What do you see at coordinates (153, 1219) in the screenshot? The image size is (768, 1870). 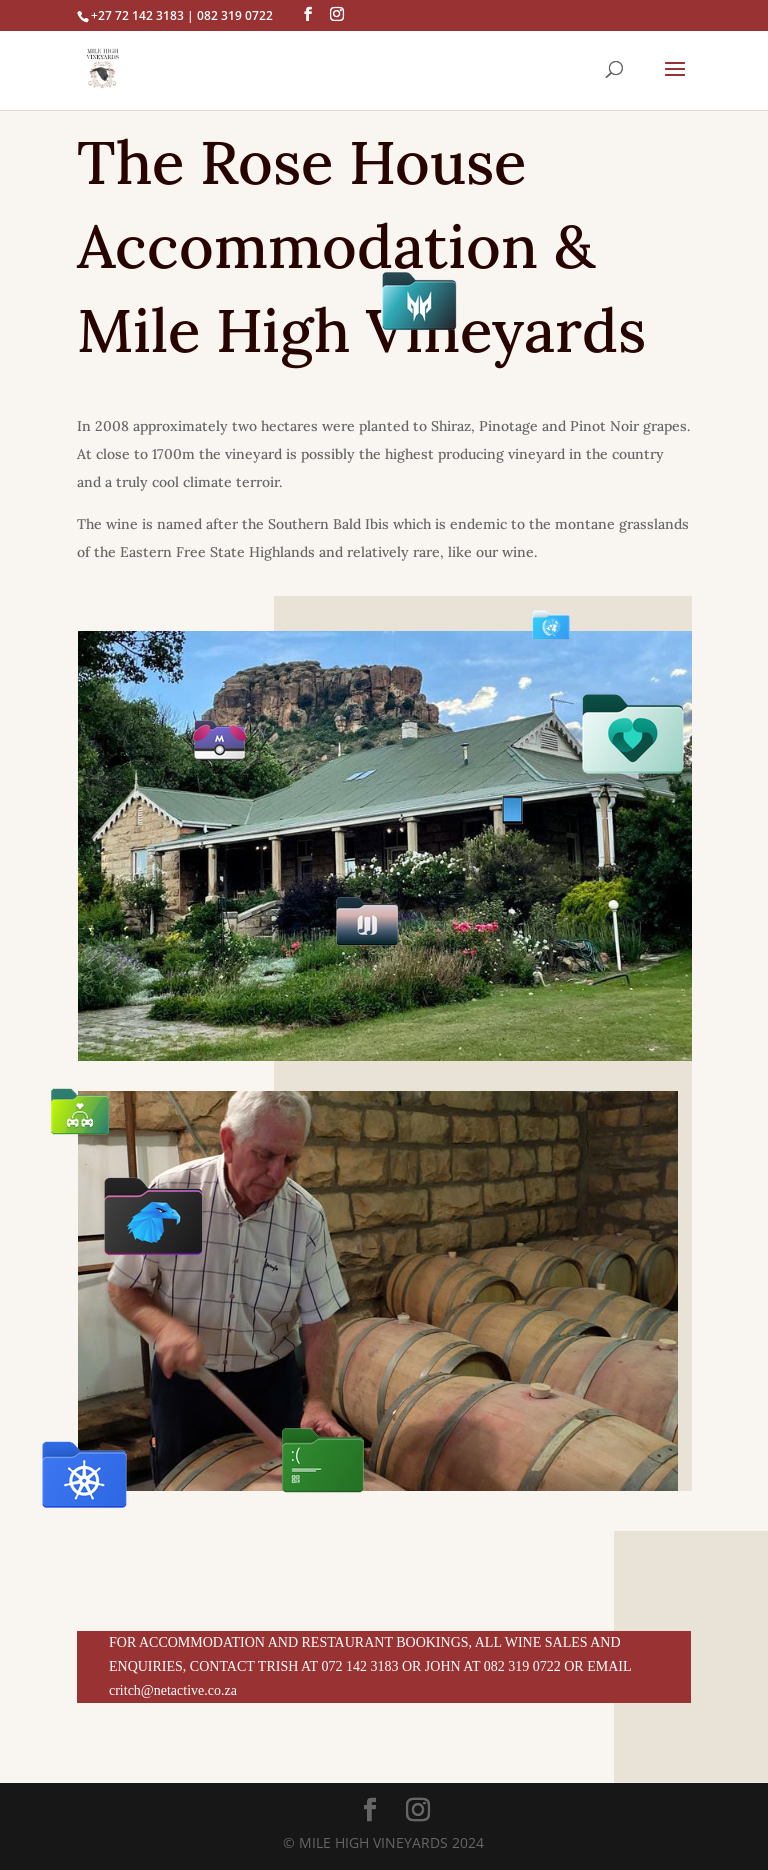 I see `open garuda linux system folder` at bounding box center [153, 1219].